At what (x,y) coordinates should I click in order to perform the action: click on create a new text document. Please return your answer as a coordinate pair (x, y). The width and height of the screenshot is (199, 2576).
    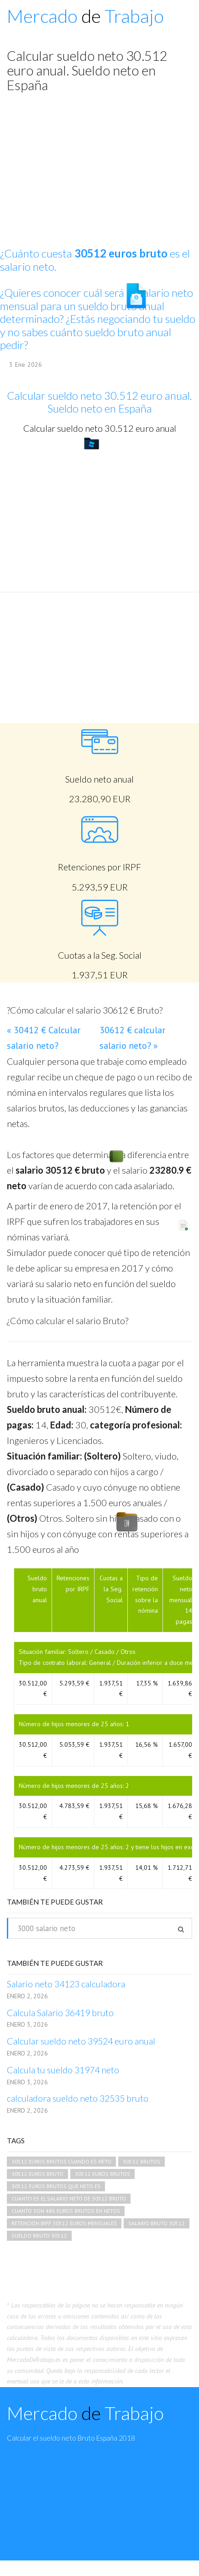
    Looking at the image, I should click on (183, 1225).